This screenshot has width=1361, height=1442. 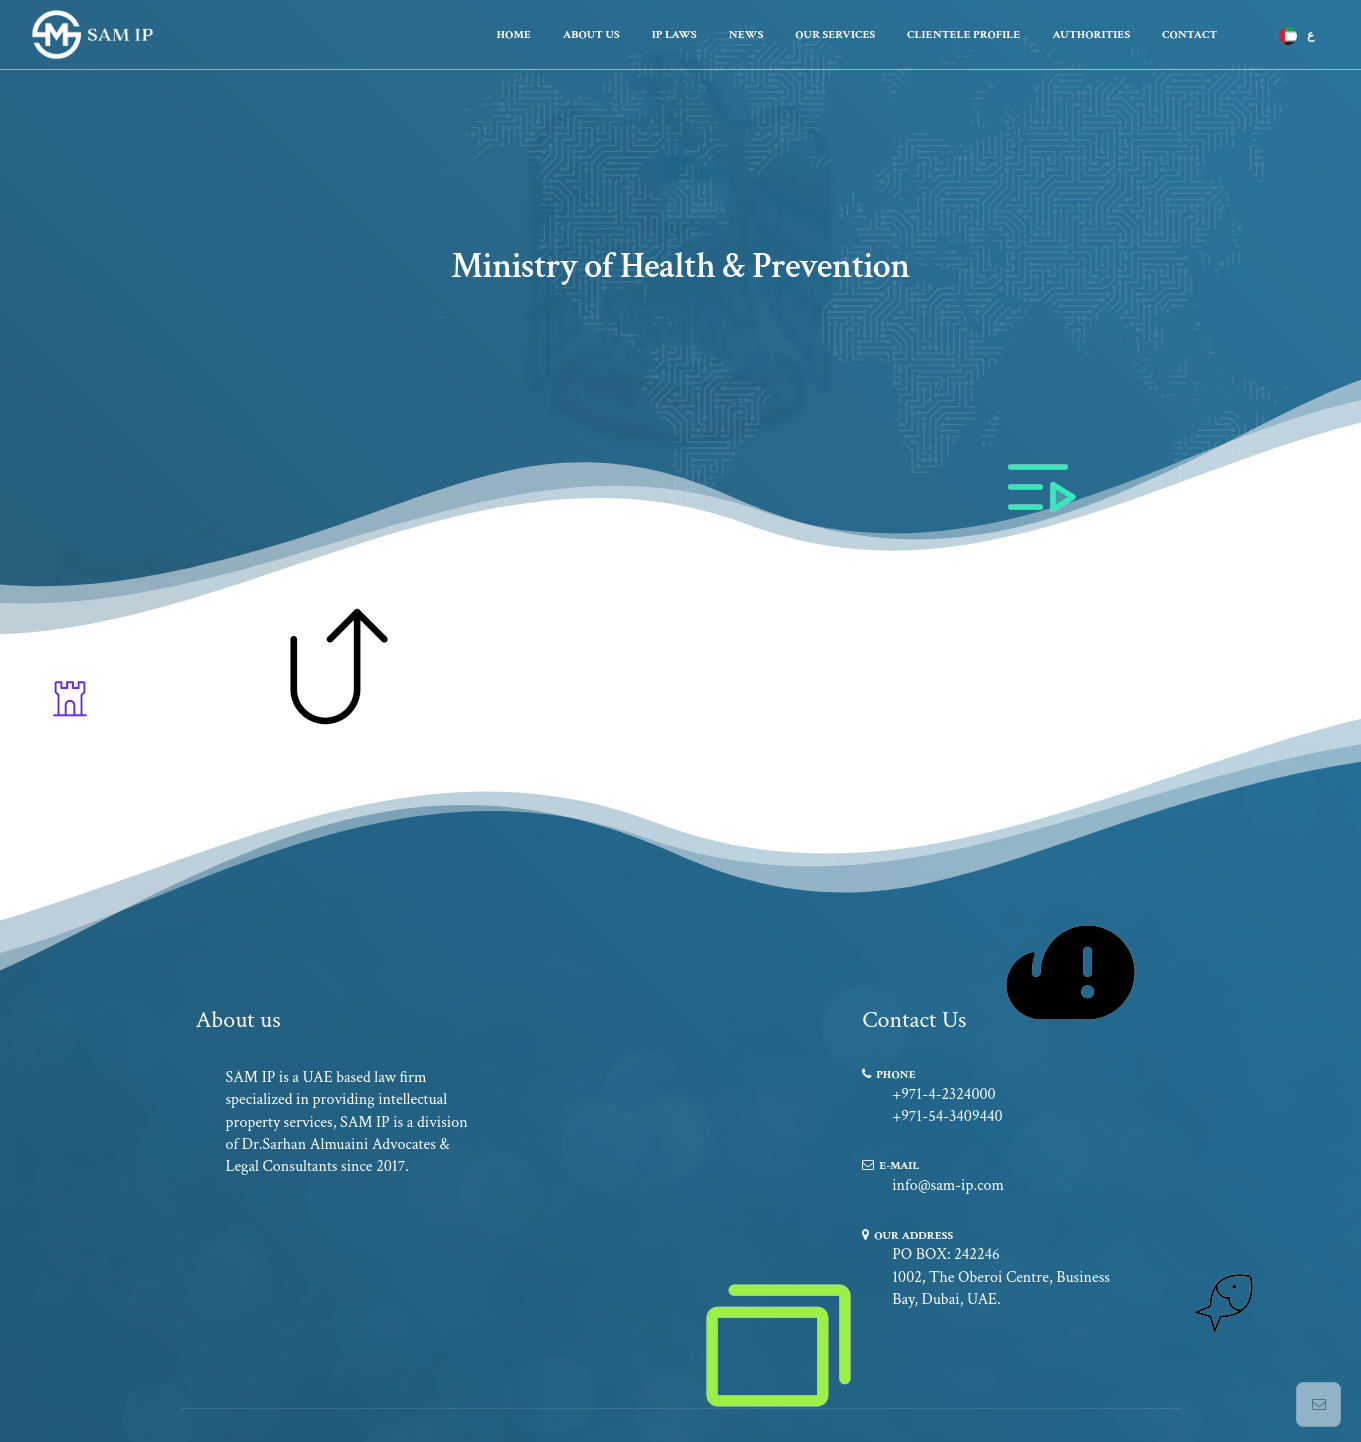 What do you see at coordinates (334, 666) in the screenshot?
I see `redo or repeat last action` at bounding box center [334, 666].